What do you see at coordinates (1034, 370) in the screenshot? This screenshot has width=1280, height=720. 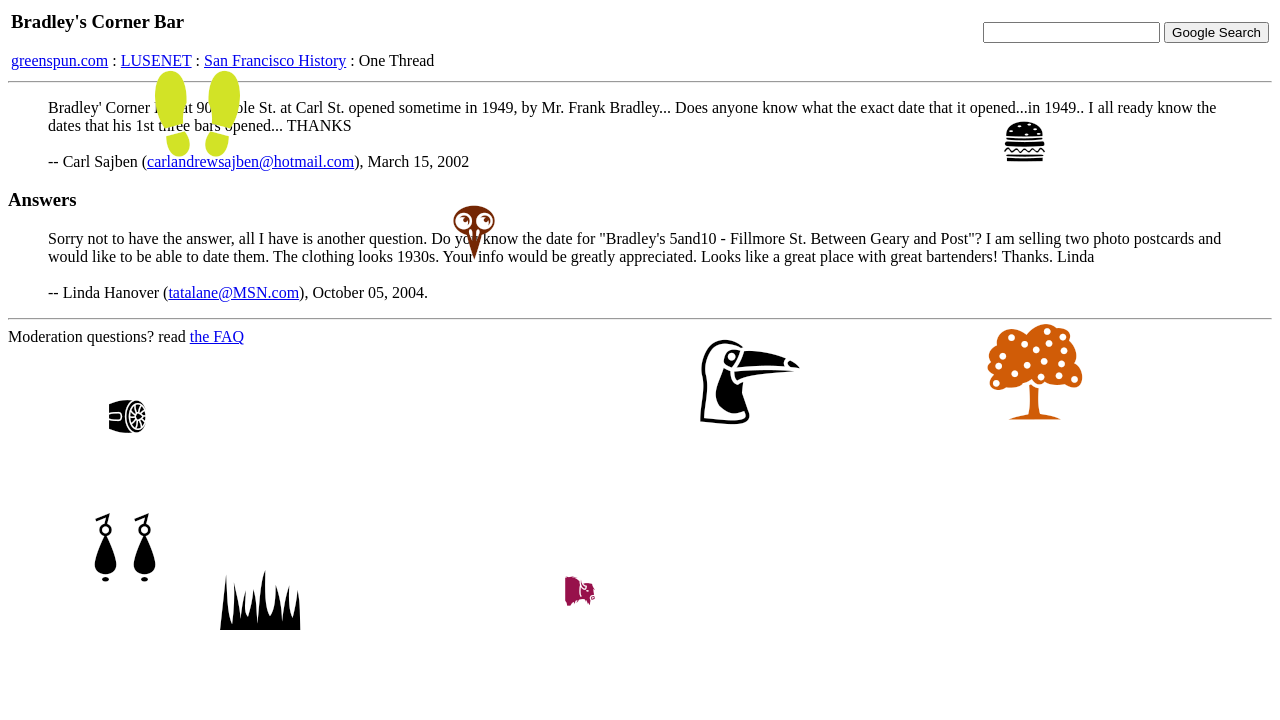 I see `access orchard or farming features` at bounding box center [1034, 370].